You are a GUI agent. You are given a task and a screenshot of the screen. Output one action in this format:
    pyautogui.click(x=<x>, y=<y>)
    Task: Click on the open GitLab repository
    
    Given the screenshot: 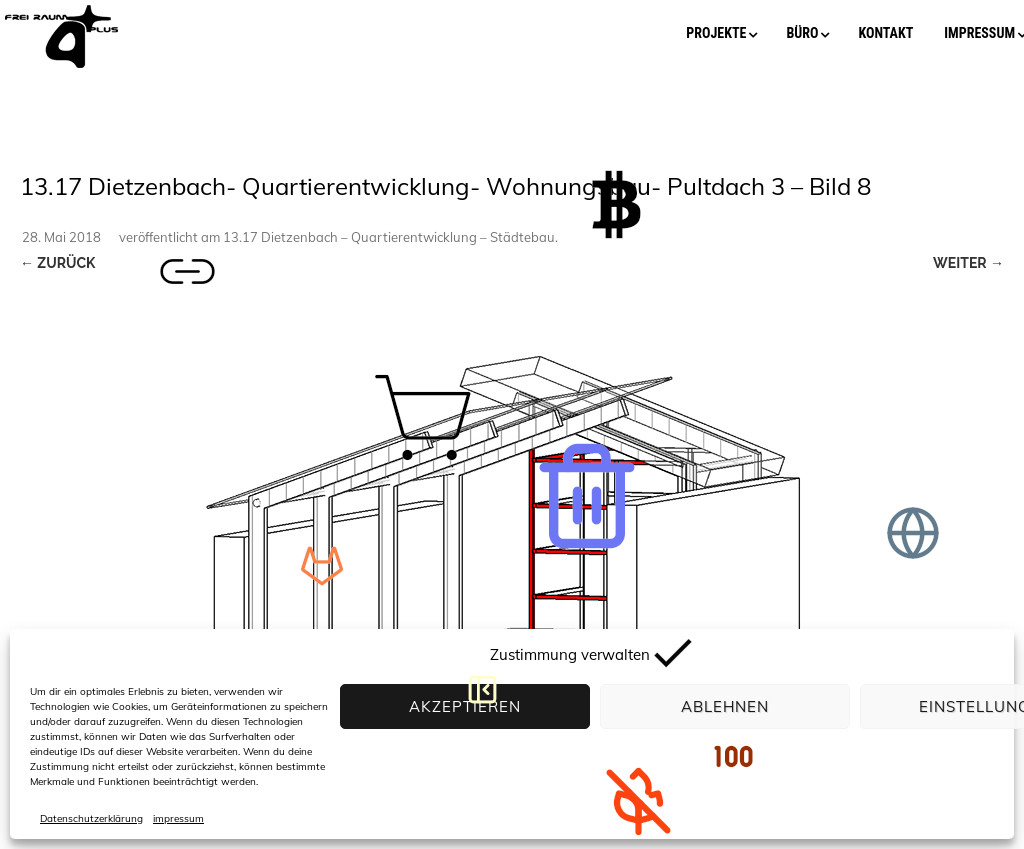 What is the action you would take?
    pyautogui.click(x=322, y=566)
    